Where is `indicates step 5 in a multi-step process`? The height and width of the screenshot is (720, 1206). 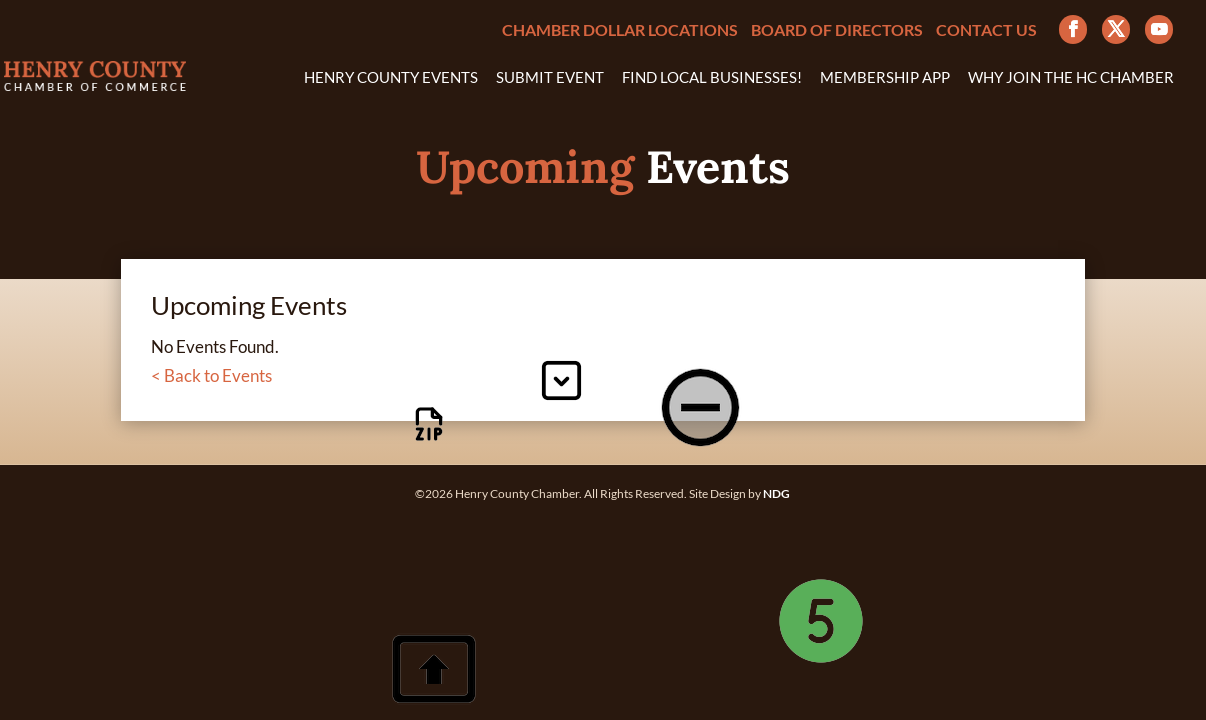
indicates step 5 in a multi-step process is located at coordinates (821, 621).